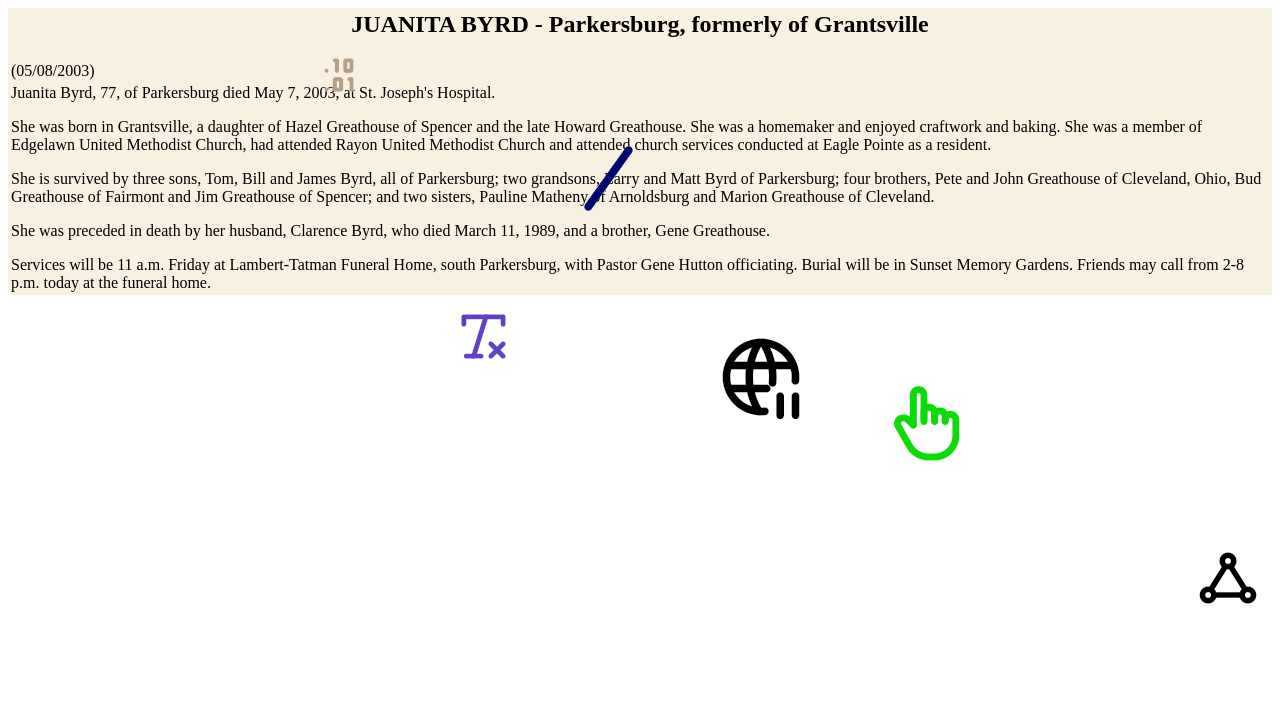 This screenshot has width=1280, height=720. I want to click on view or access binary/raw data, so click(339, 75).